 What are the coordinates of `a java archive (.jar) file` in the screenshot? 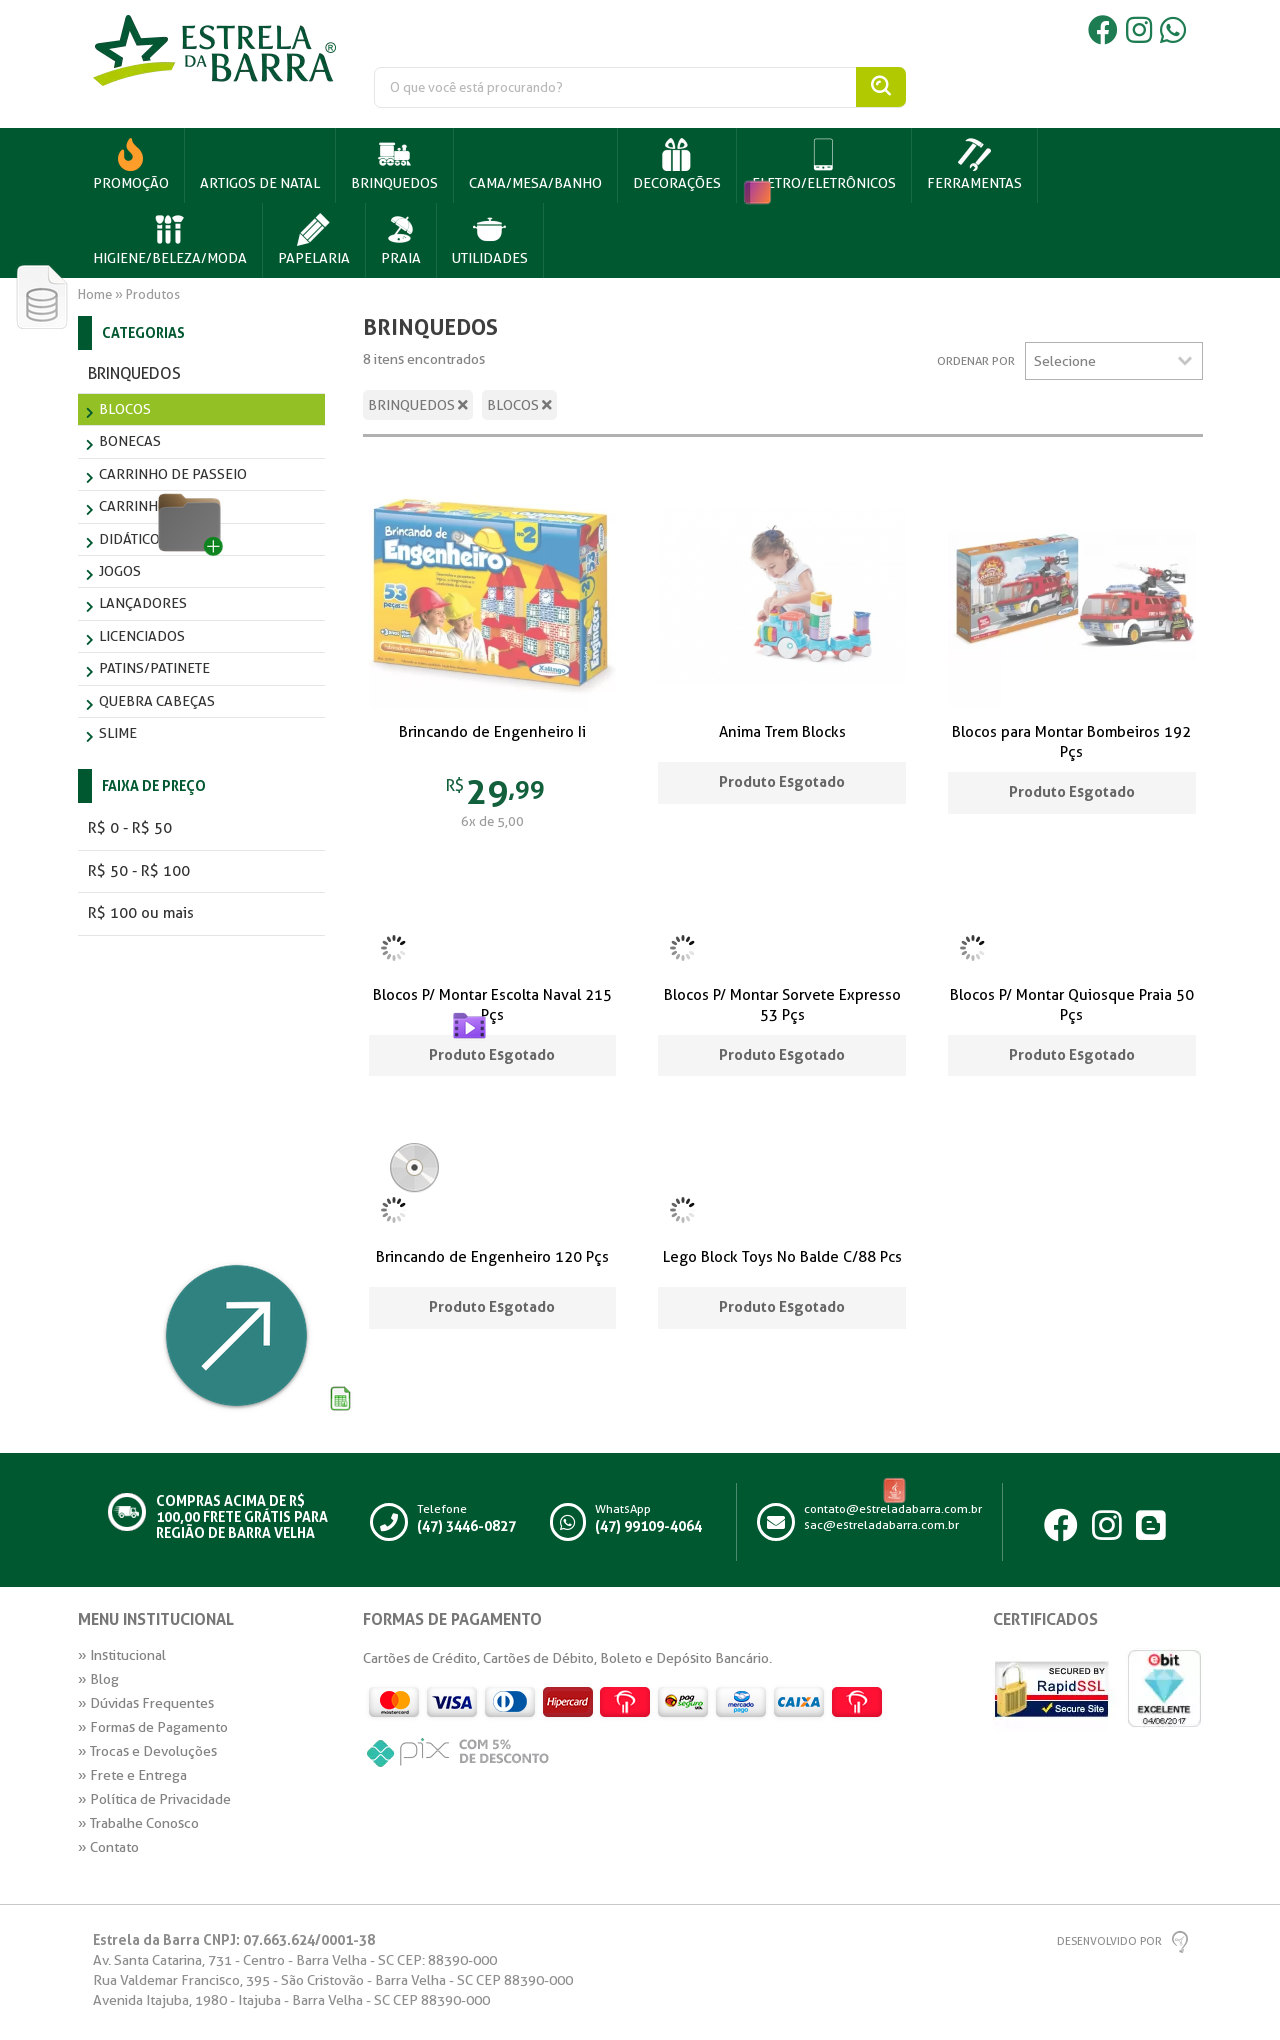 It's located at (894, 1490).